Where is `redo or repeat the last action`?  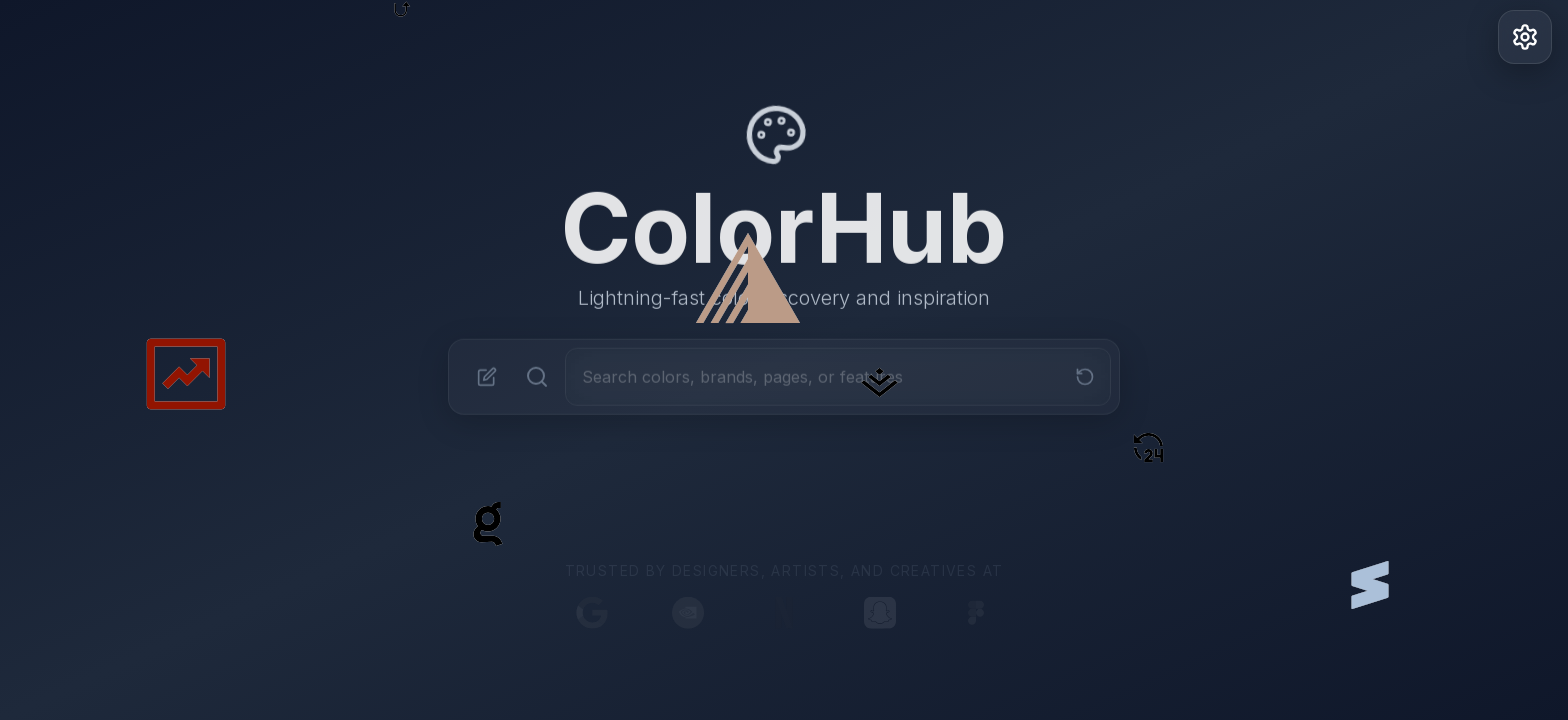
redo or repeat the last action is located at coordinates (401, 9).